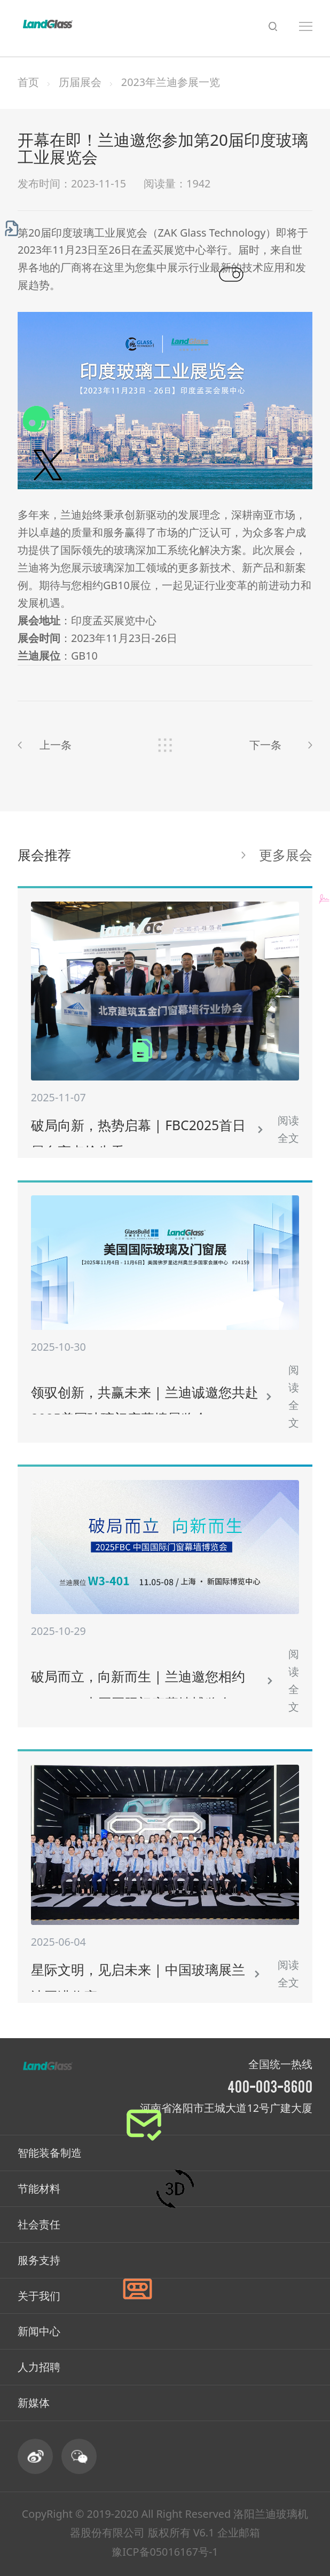 The image size is (330, 2576). What do you see at coordinates (137, 2289) in the screenshot?
I see `access audio recordings or voice memos` at bounding box center [137, 2289].